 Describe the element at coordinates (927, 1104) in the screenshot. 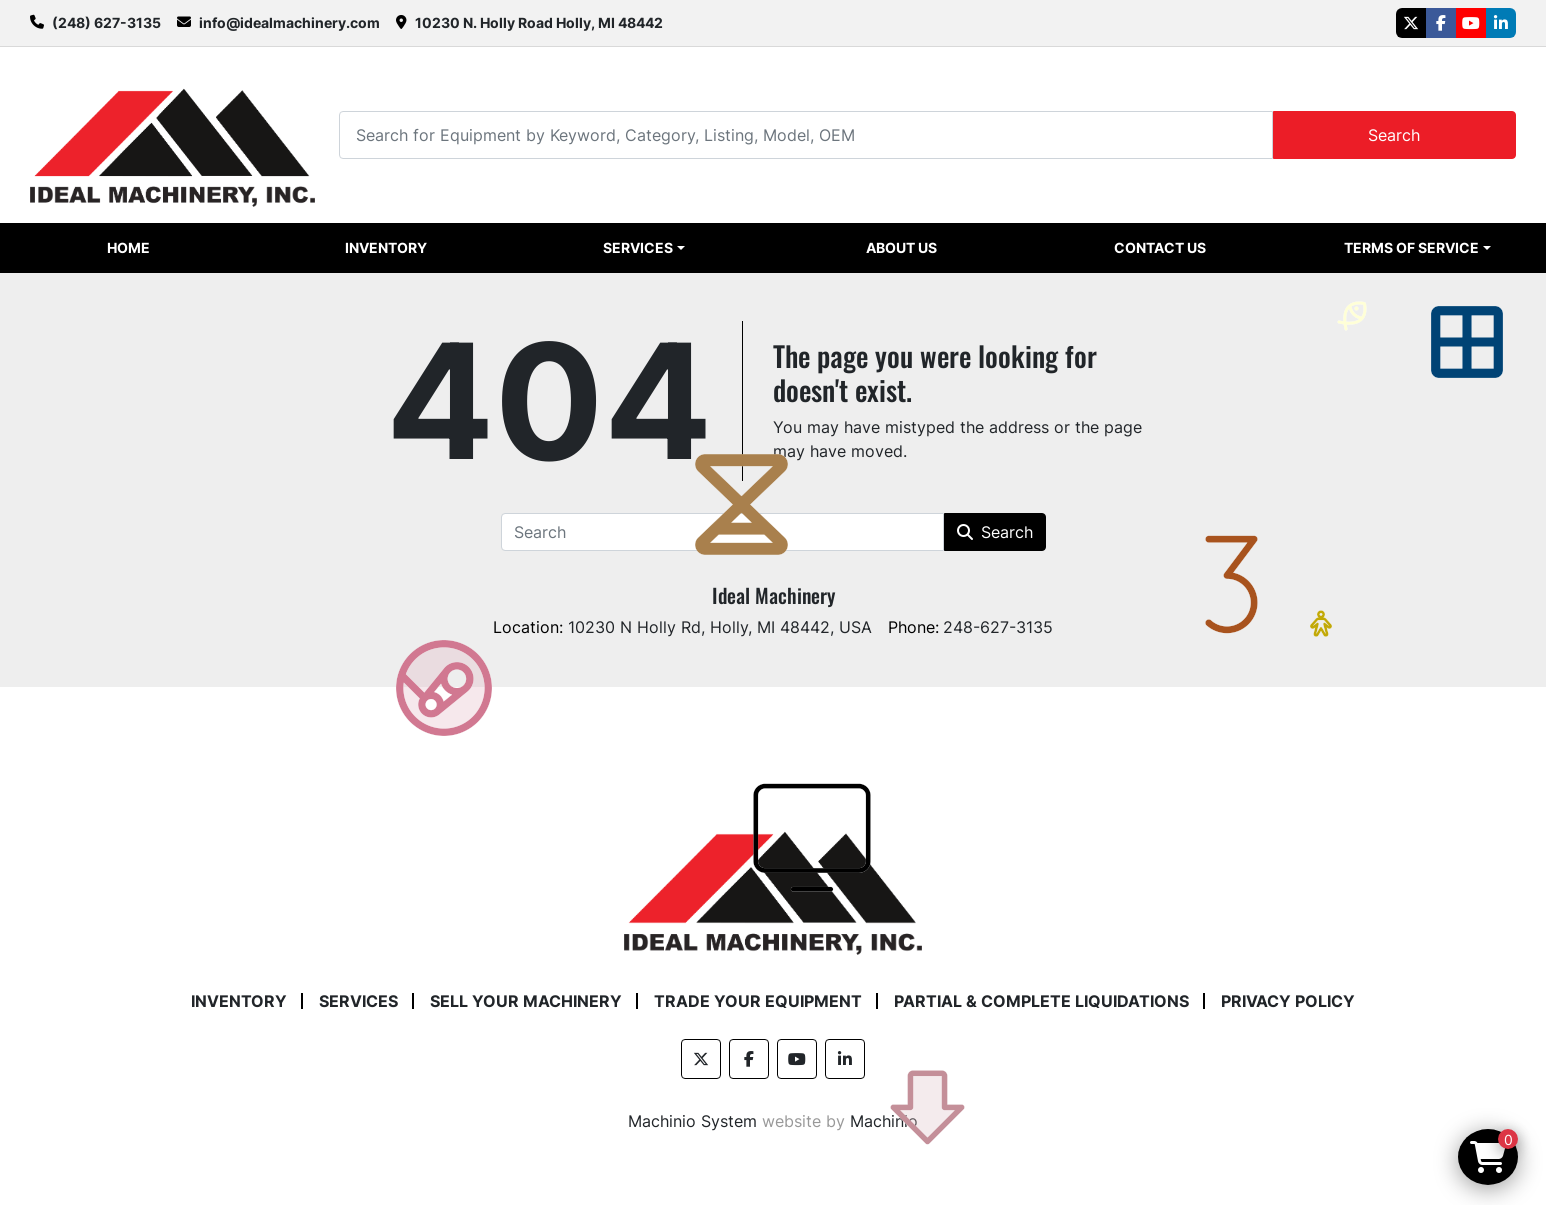

I see `download file or content` at that location.